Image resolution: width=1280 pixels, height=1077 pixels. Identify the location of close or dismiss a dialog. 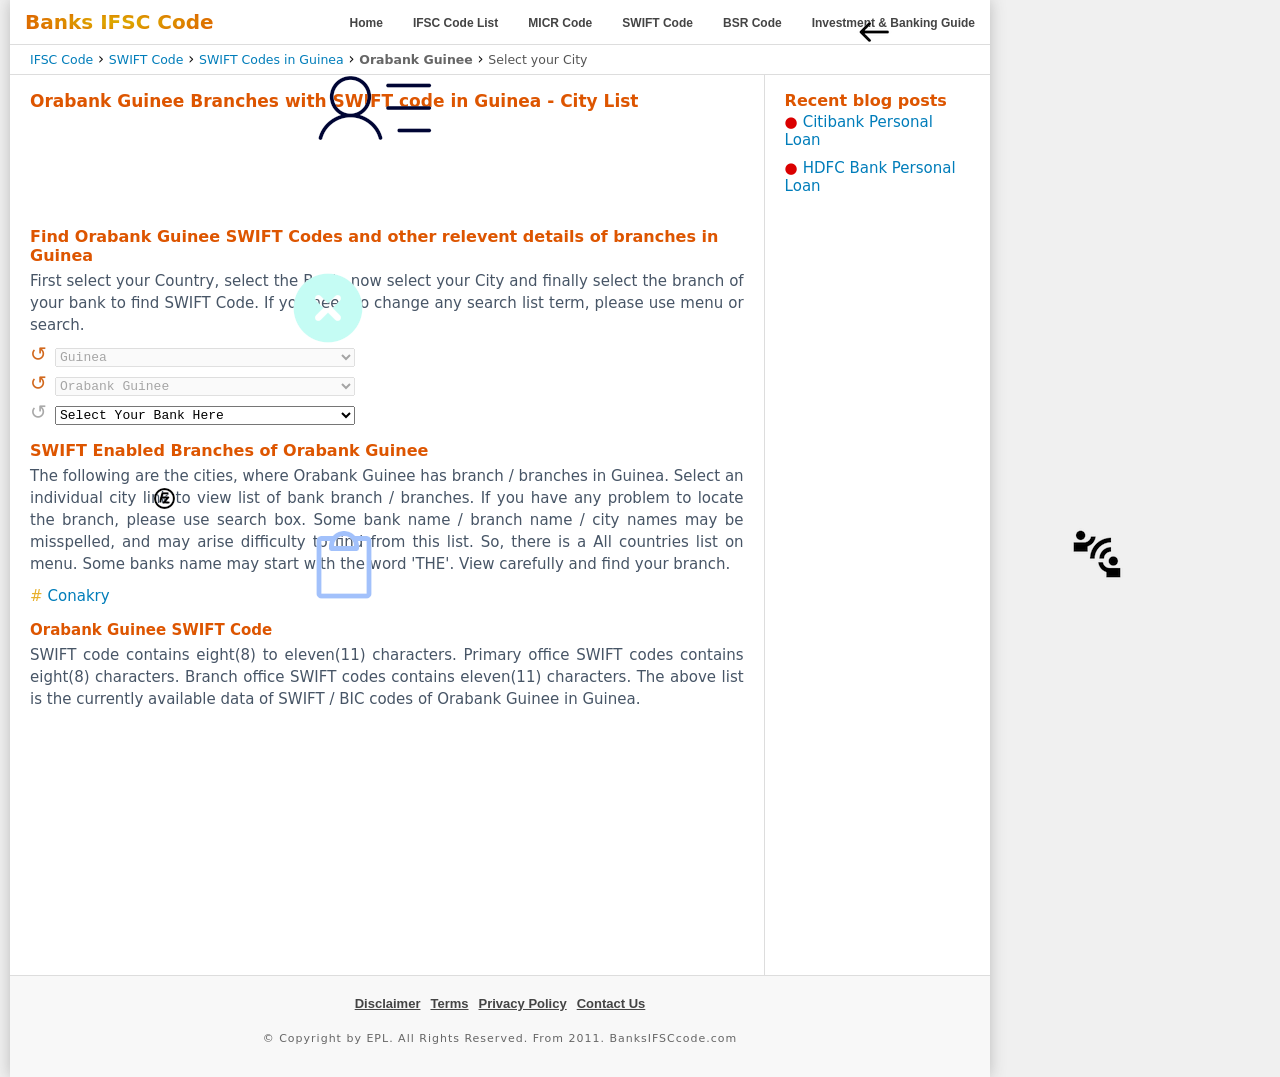
(328, 308).